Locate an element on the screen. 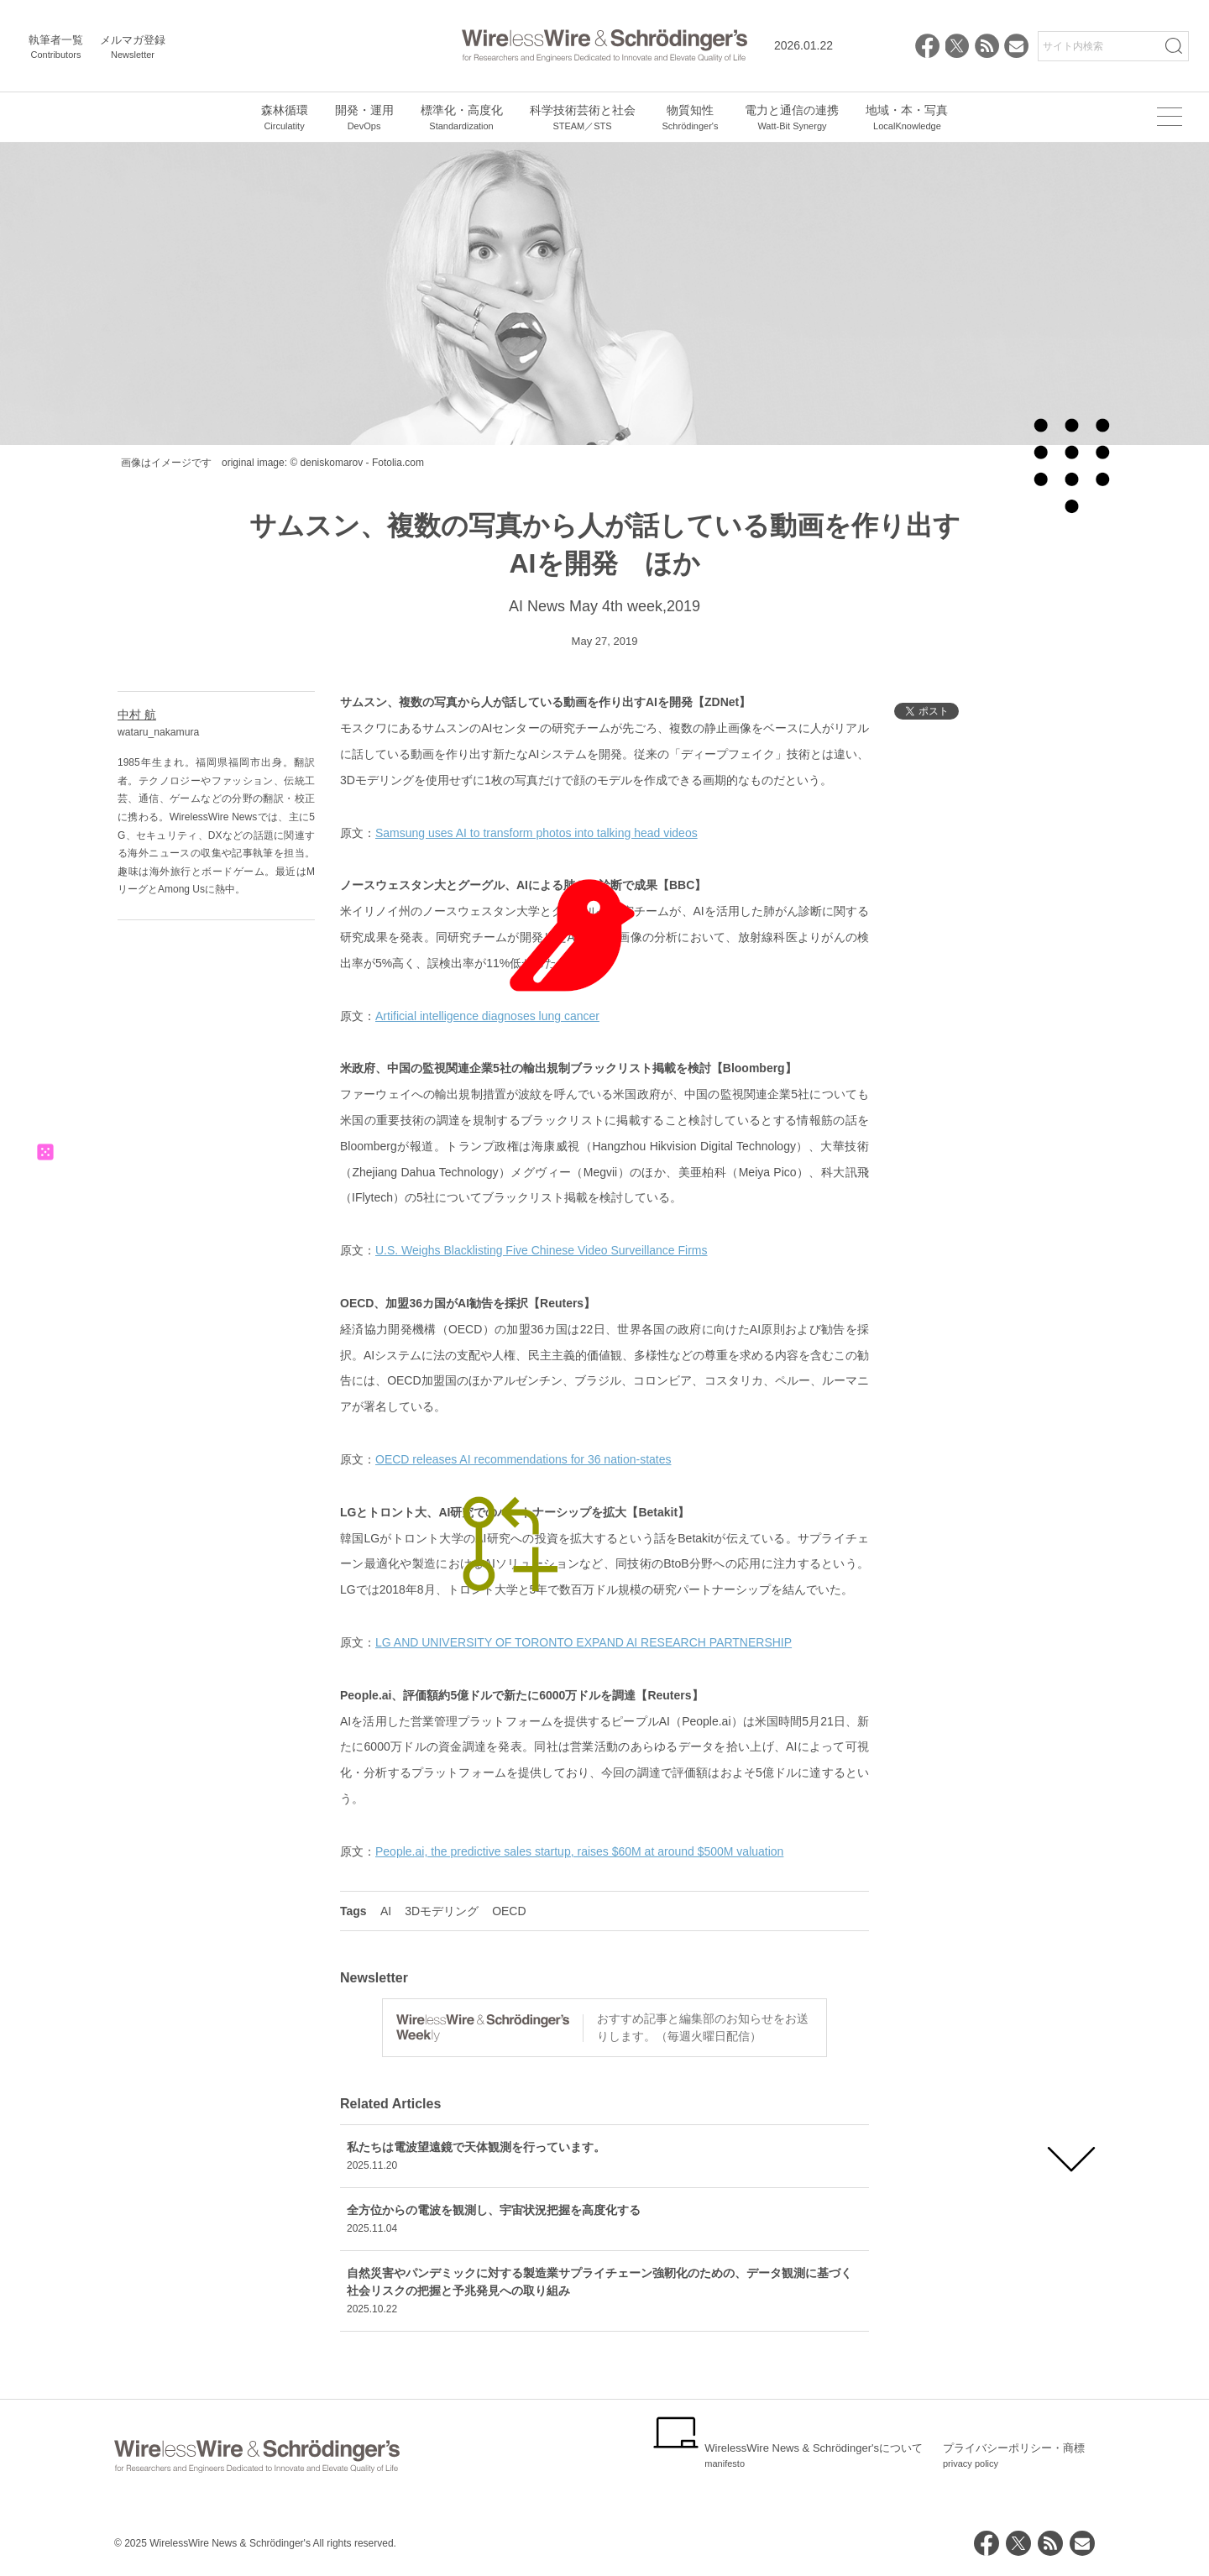  expand a dropdown menu is located at coordinates (1071, 2157).